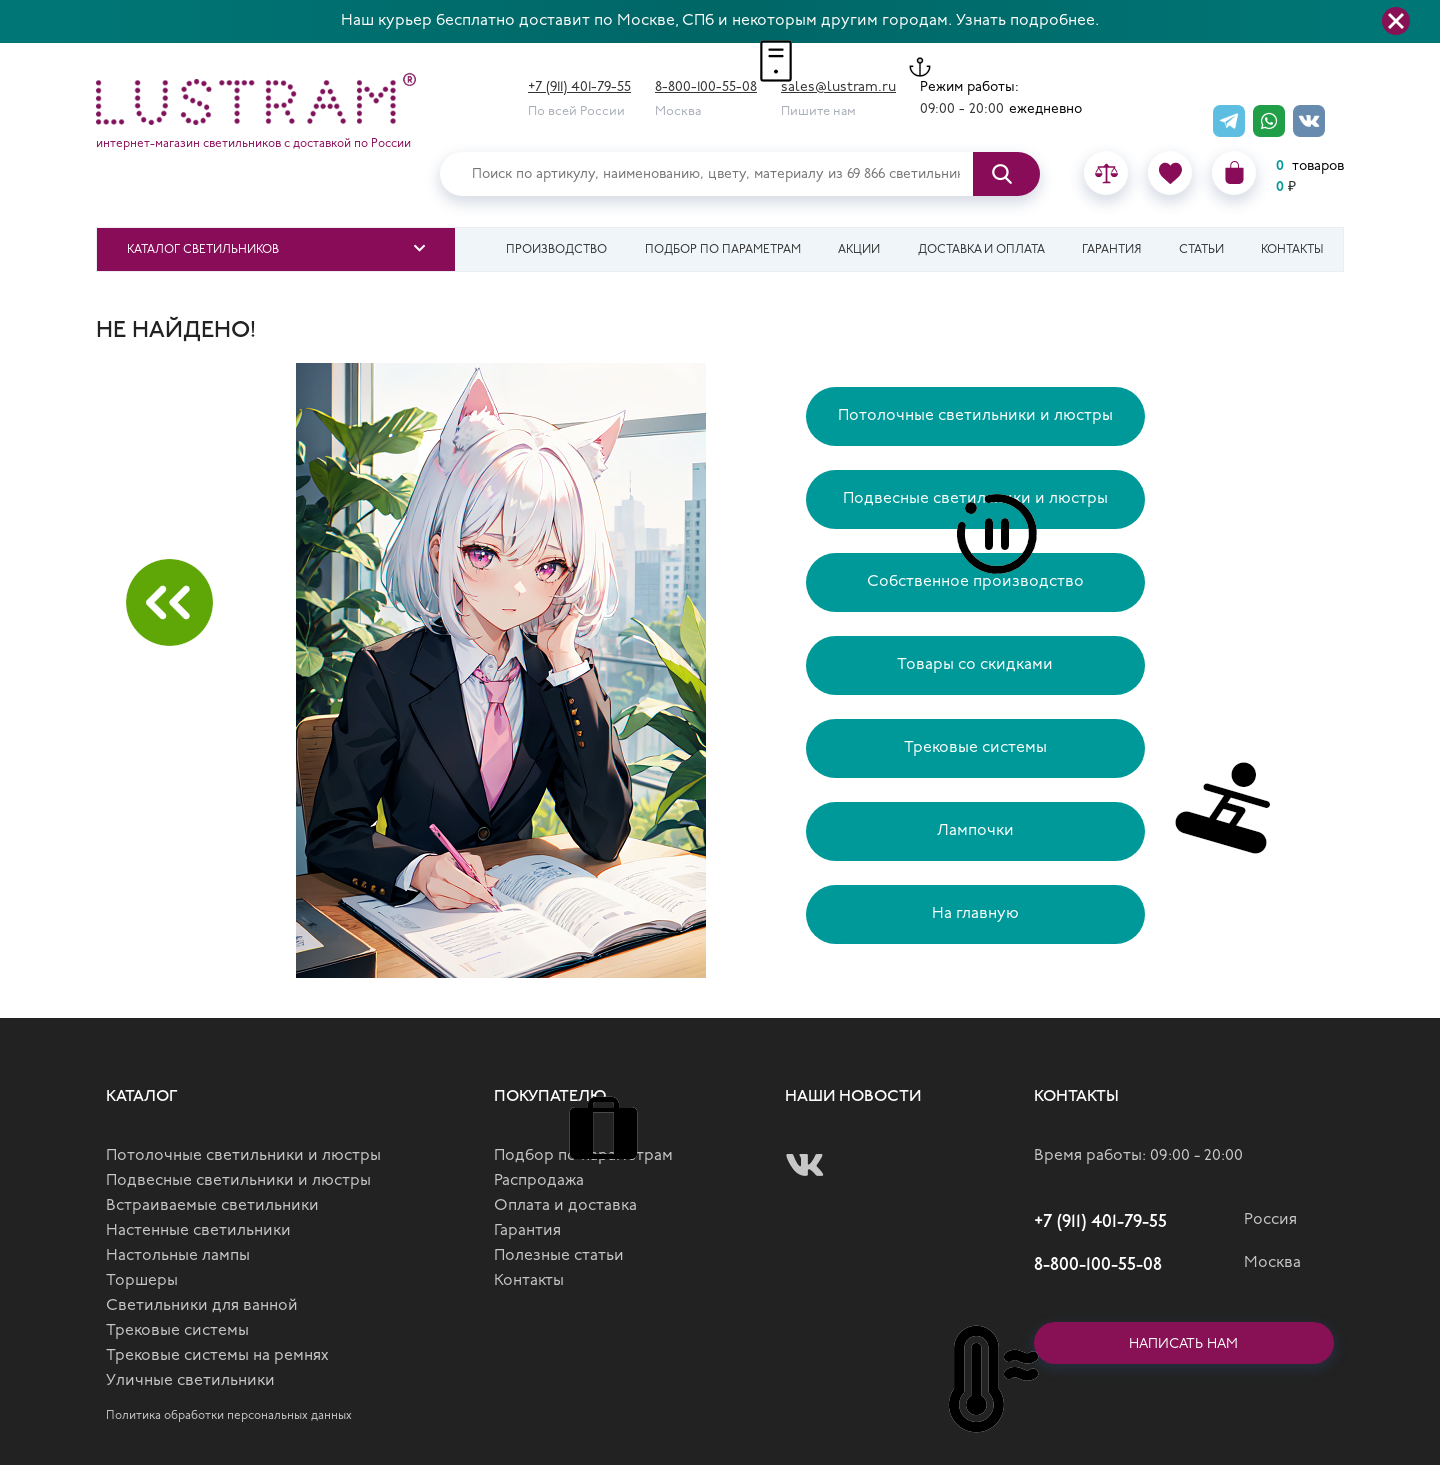 The height and width of the screenshot is (1465, 1440). What do you see at coordinates (603, 1130) in the screenshot?
I see `access travel or trip planning features` at bounding box center [603, 1130].